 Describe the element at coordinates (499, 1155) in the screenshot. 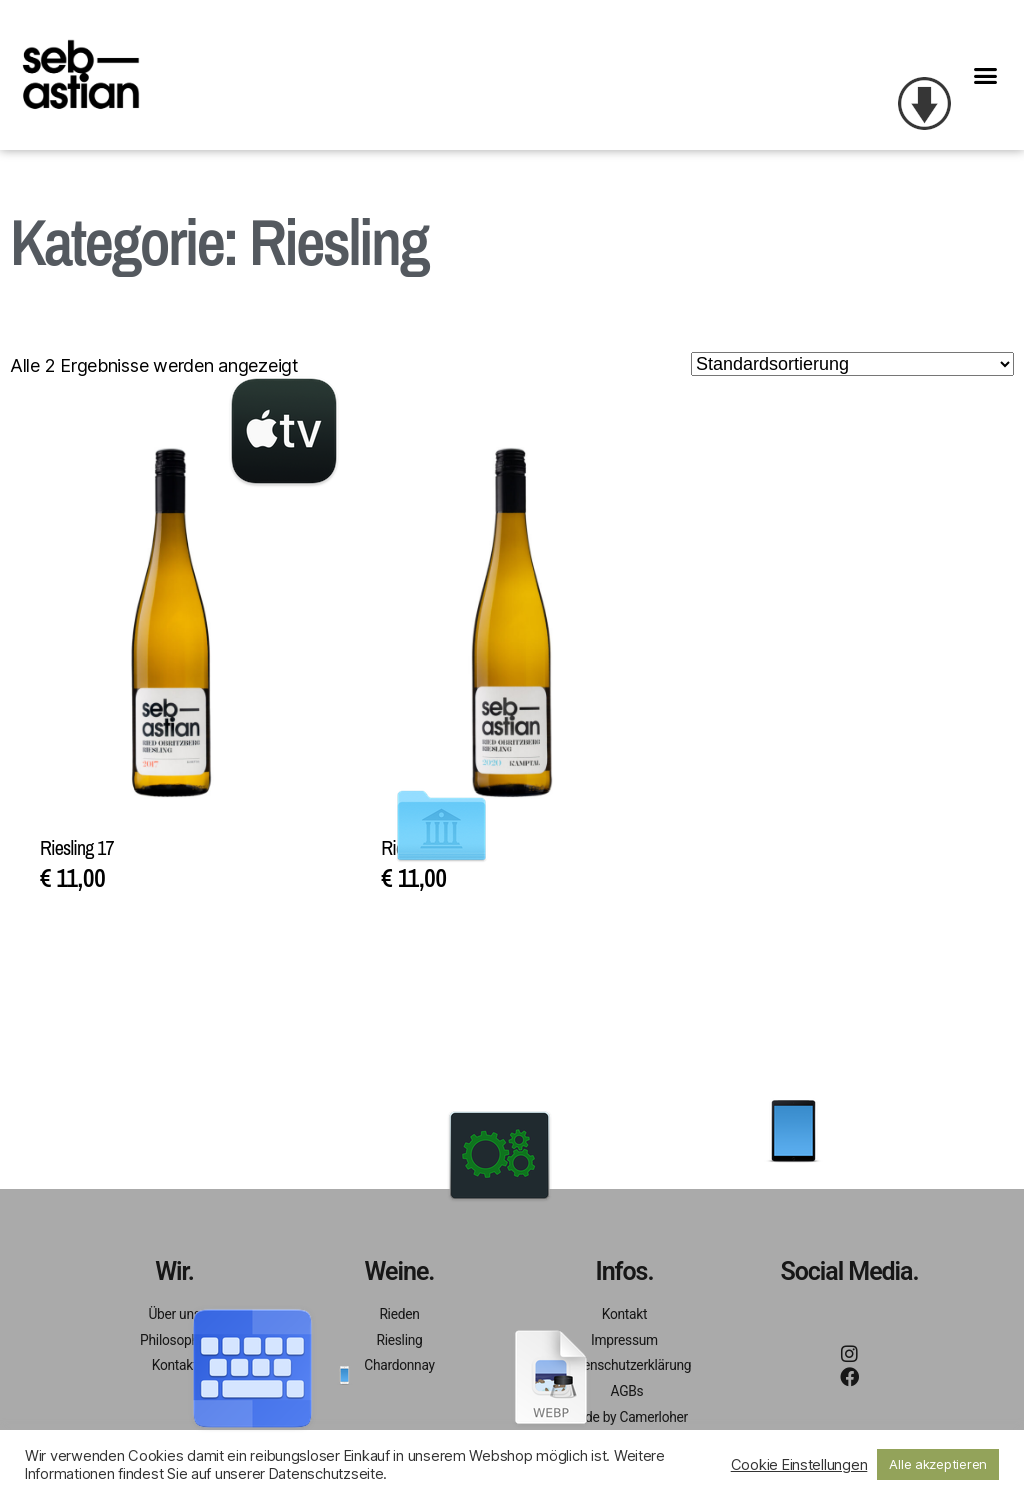

I see `run an iTerm2 automation script` at that location.